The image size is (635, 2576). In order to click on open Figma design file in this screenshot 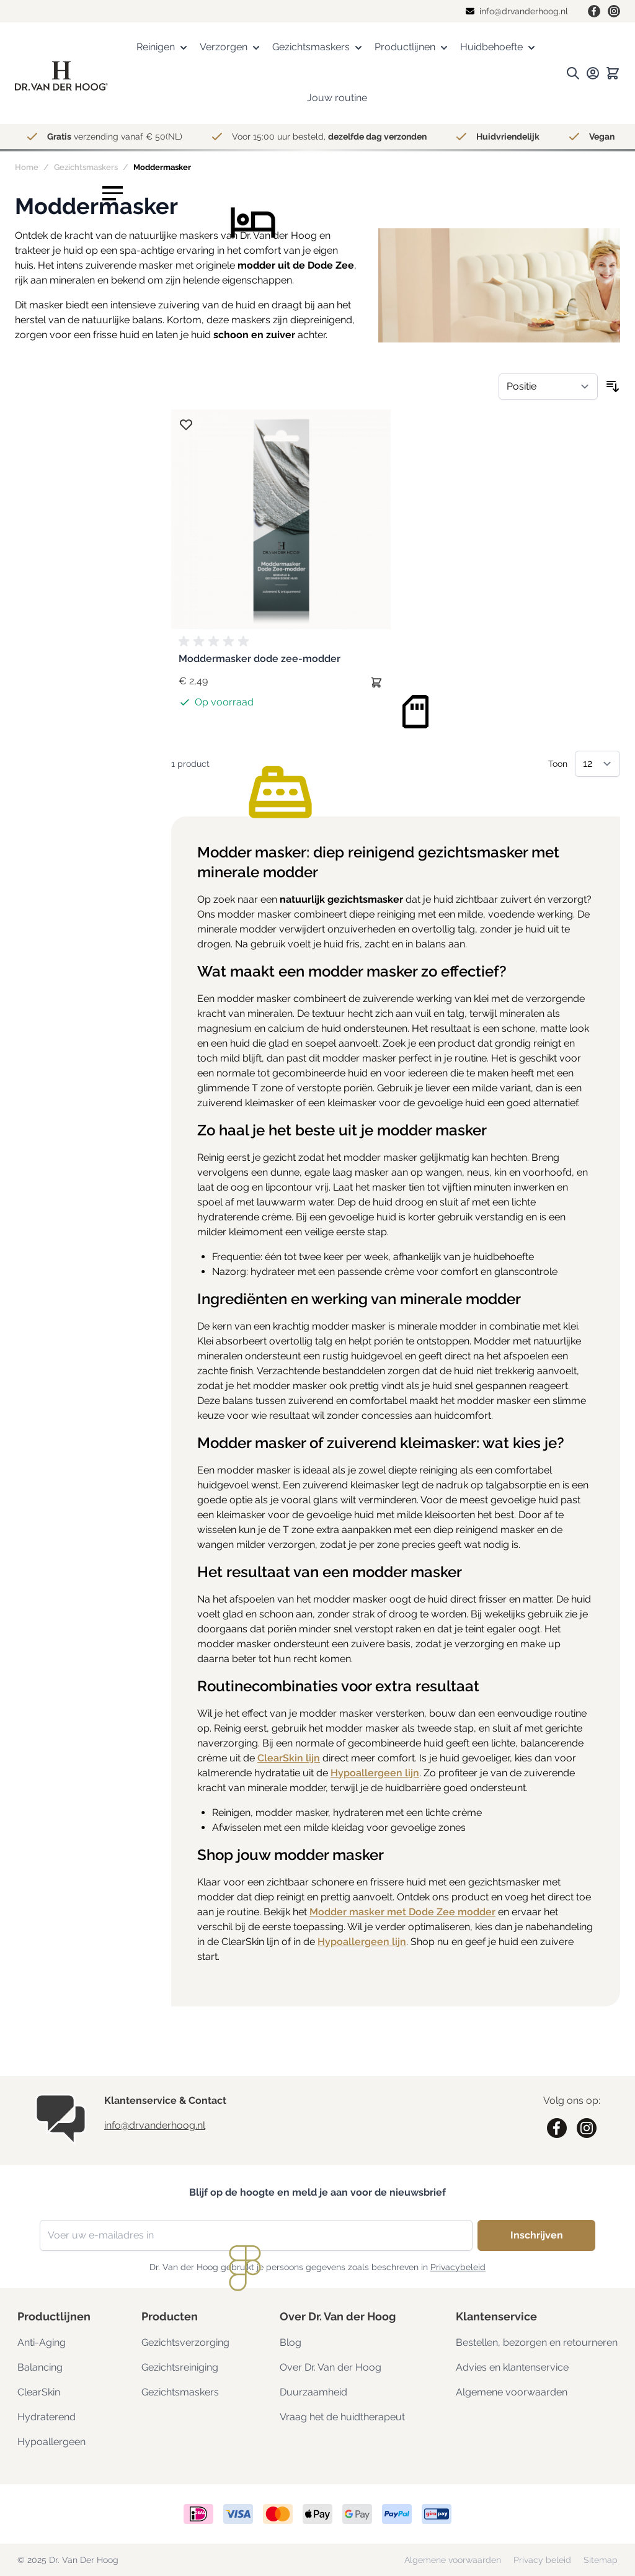, I will do `click(244, 2267)`.